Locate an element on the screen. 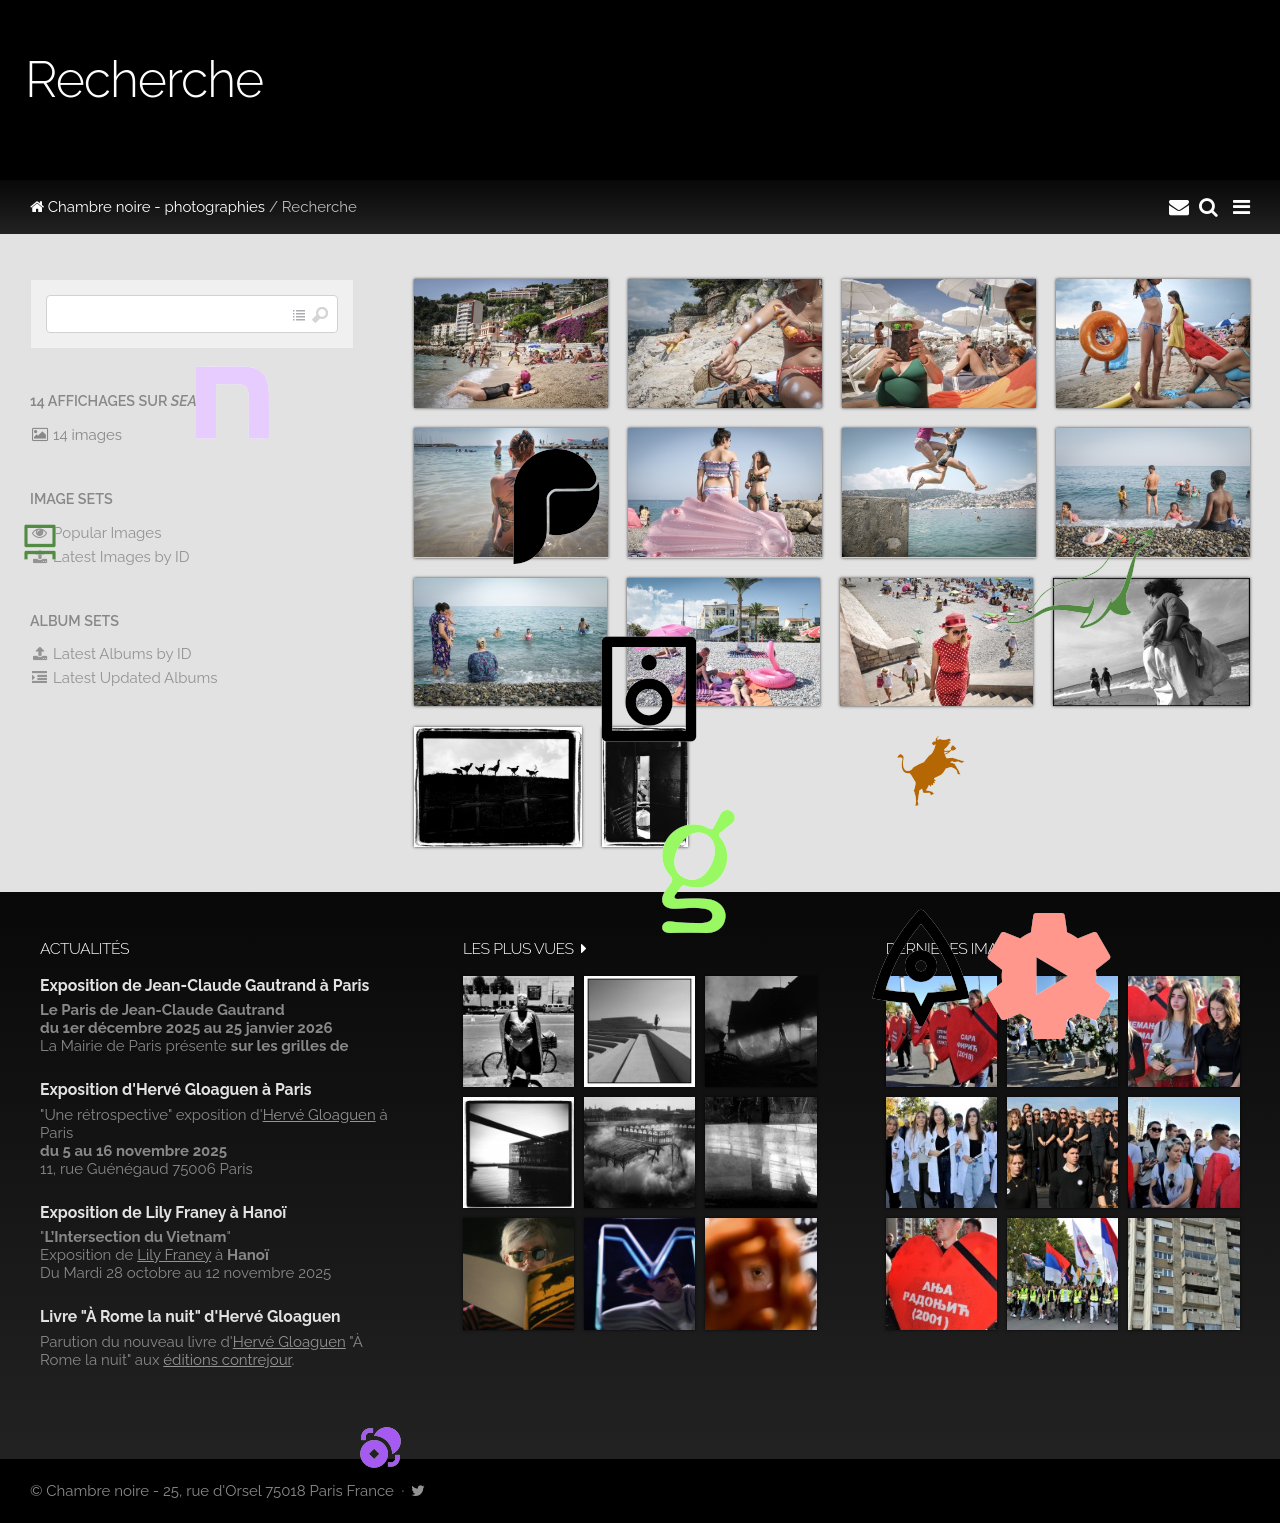 The image size is (1280, 1523). open Goodreads app is located at coordinates (698, 871).